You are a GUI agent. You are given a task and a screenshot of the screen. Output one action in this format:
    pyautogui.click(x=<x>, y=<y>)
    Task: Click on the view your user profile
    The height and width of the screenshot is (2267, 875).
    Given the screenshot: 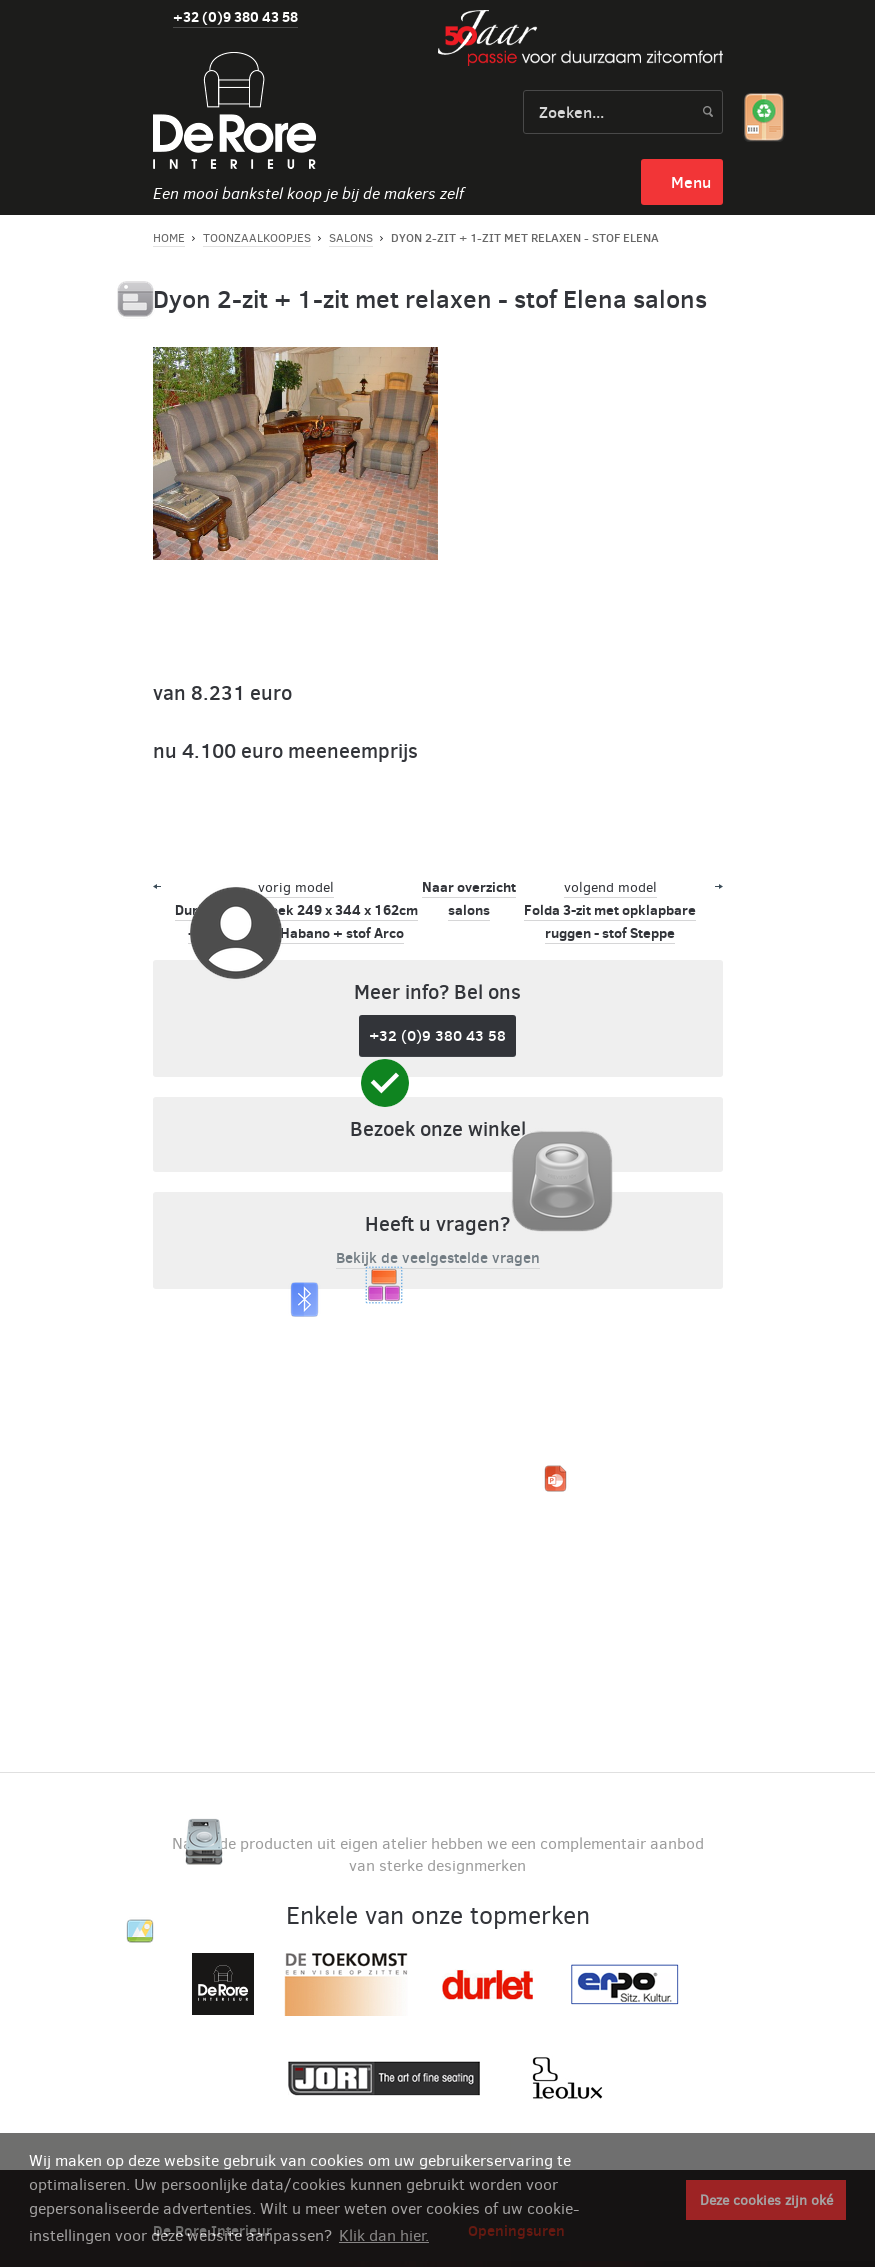 What is the action you would take?
    pyautogui.click(x=236, y=933)
    